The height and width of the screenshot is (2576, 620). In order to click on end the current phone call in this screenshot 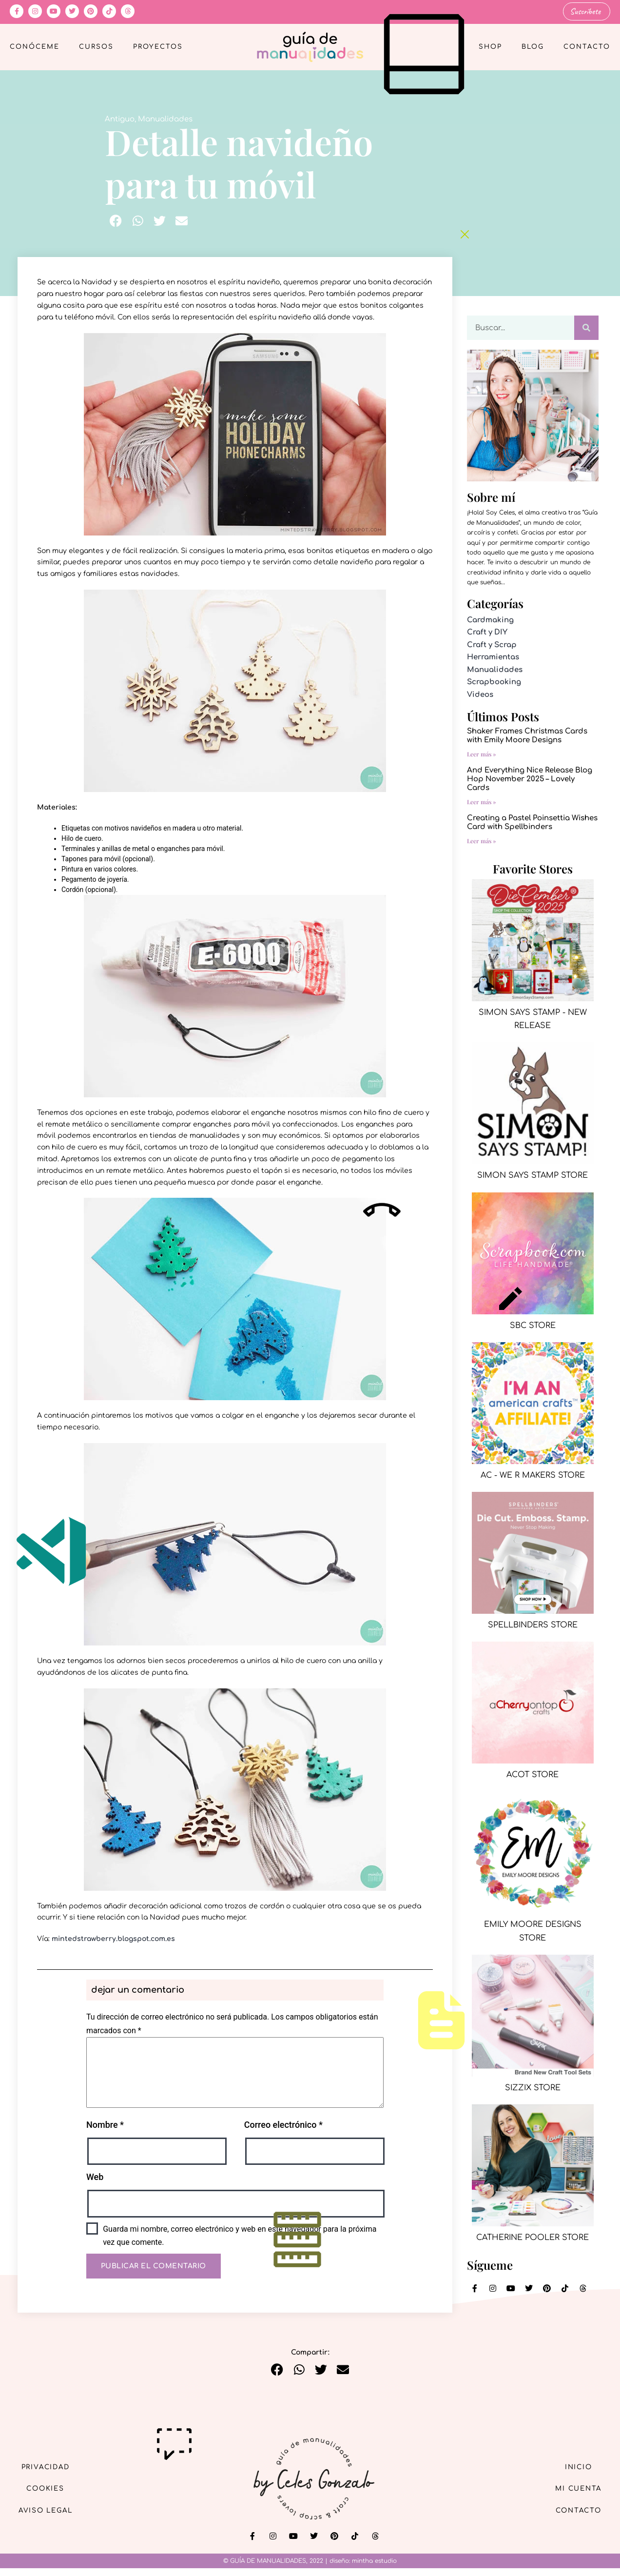, I will do `click(382, 1210)`.